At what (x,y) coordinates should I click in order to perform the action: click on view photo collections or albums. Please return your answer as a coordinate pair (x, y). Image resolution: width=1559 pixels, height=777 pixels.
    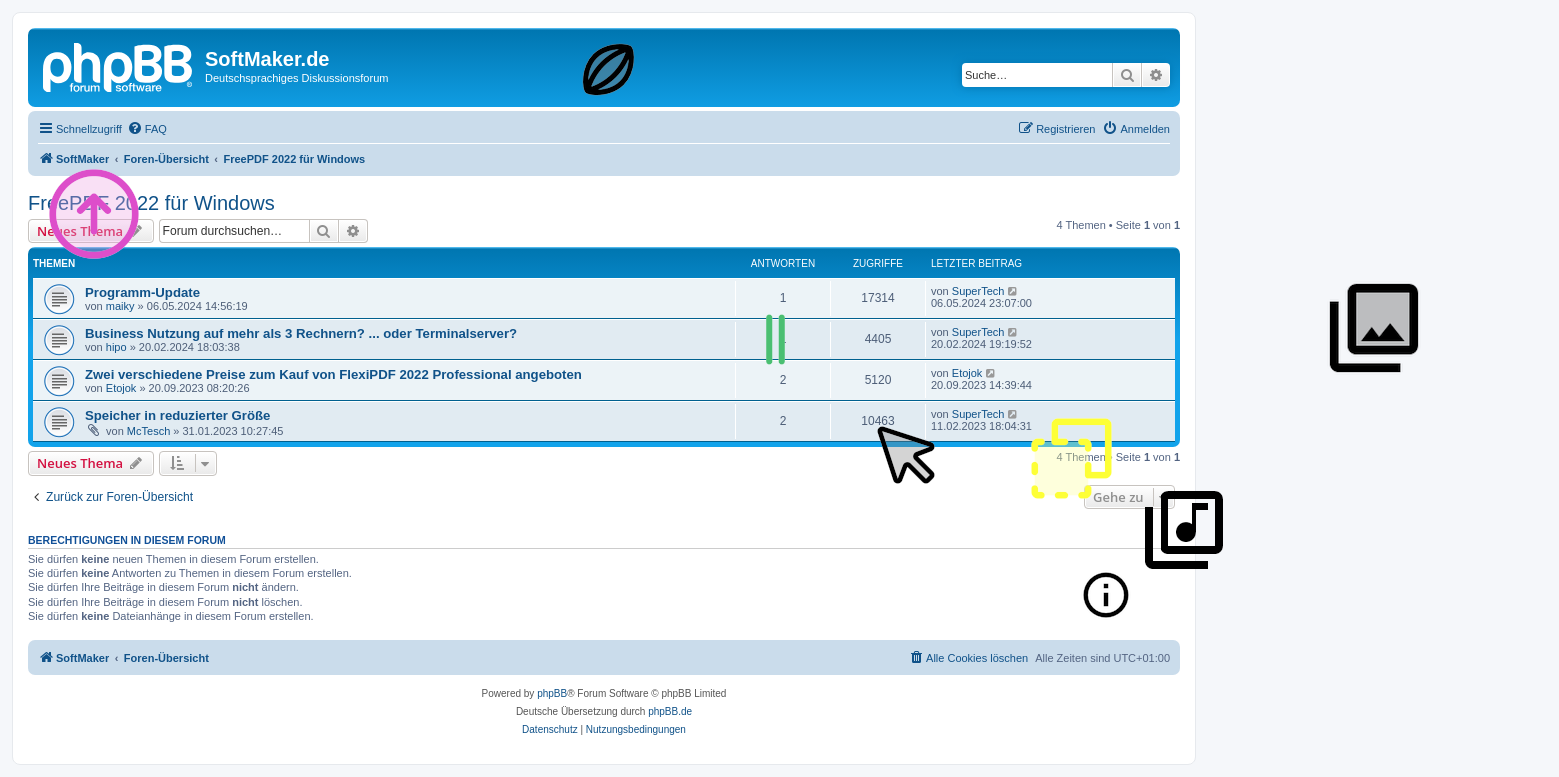
    Looking at the image, I should click on (1374, 328).